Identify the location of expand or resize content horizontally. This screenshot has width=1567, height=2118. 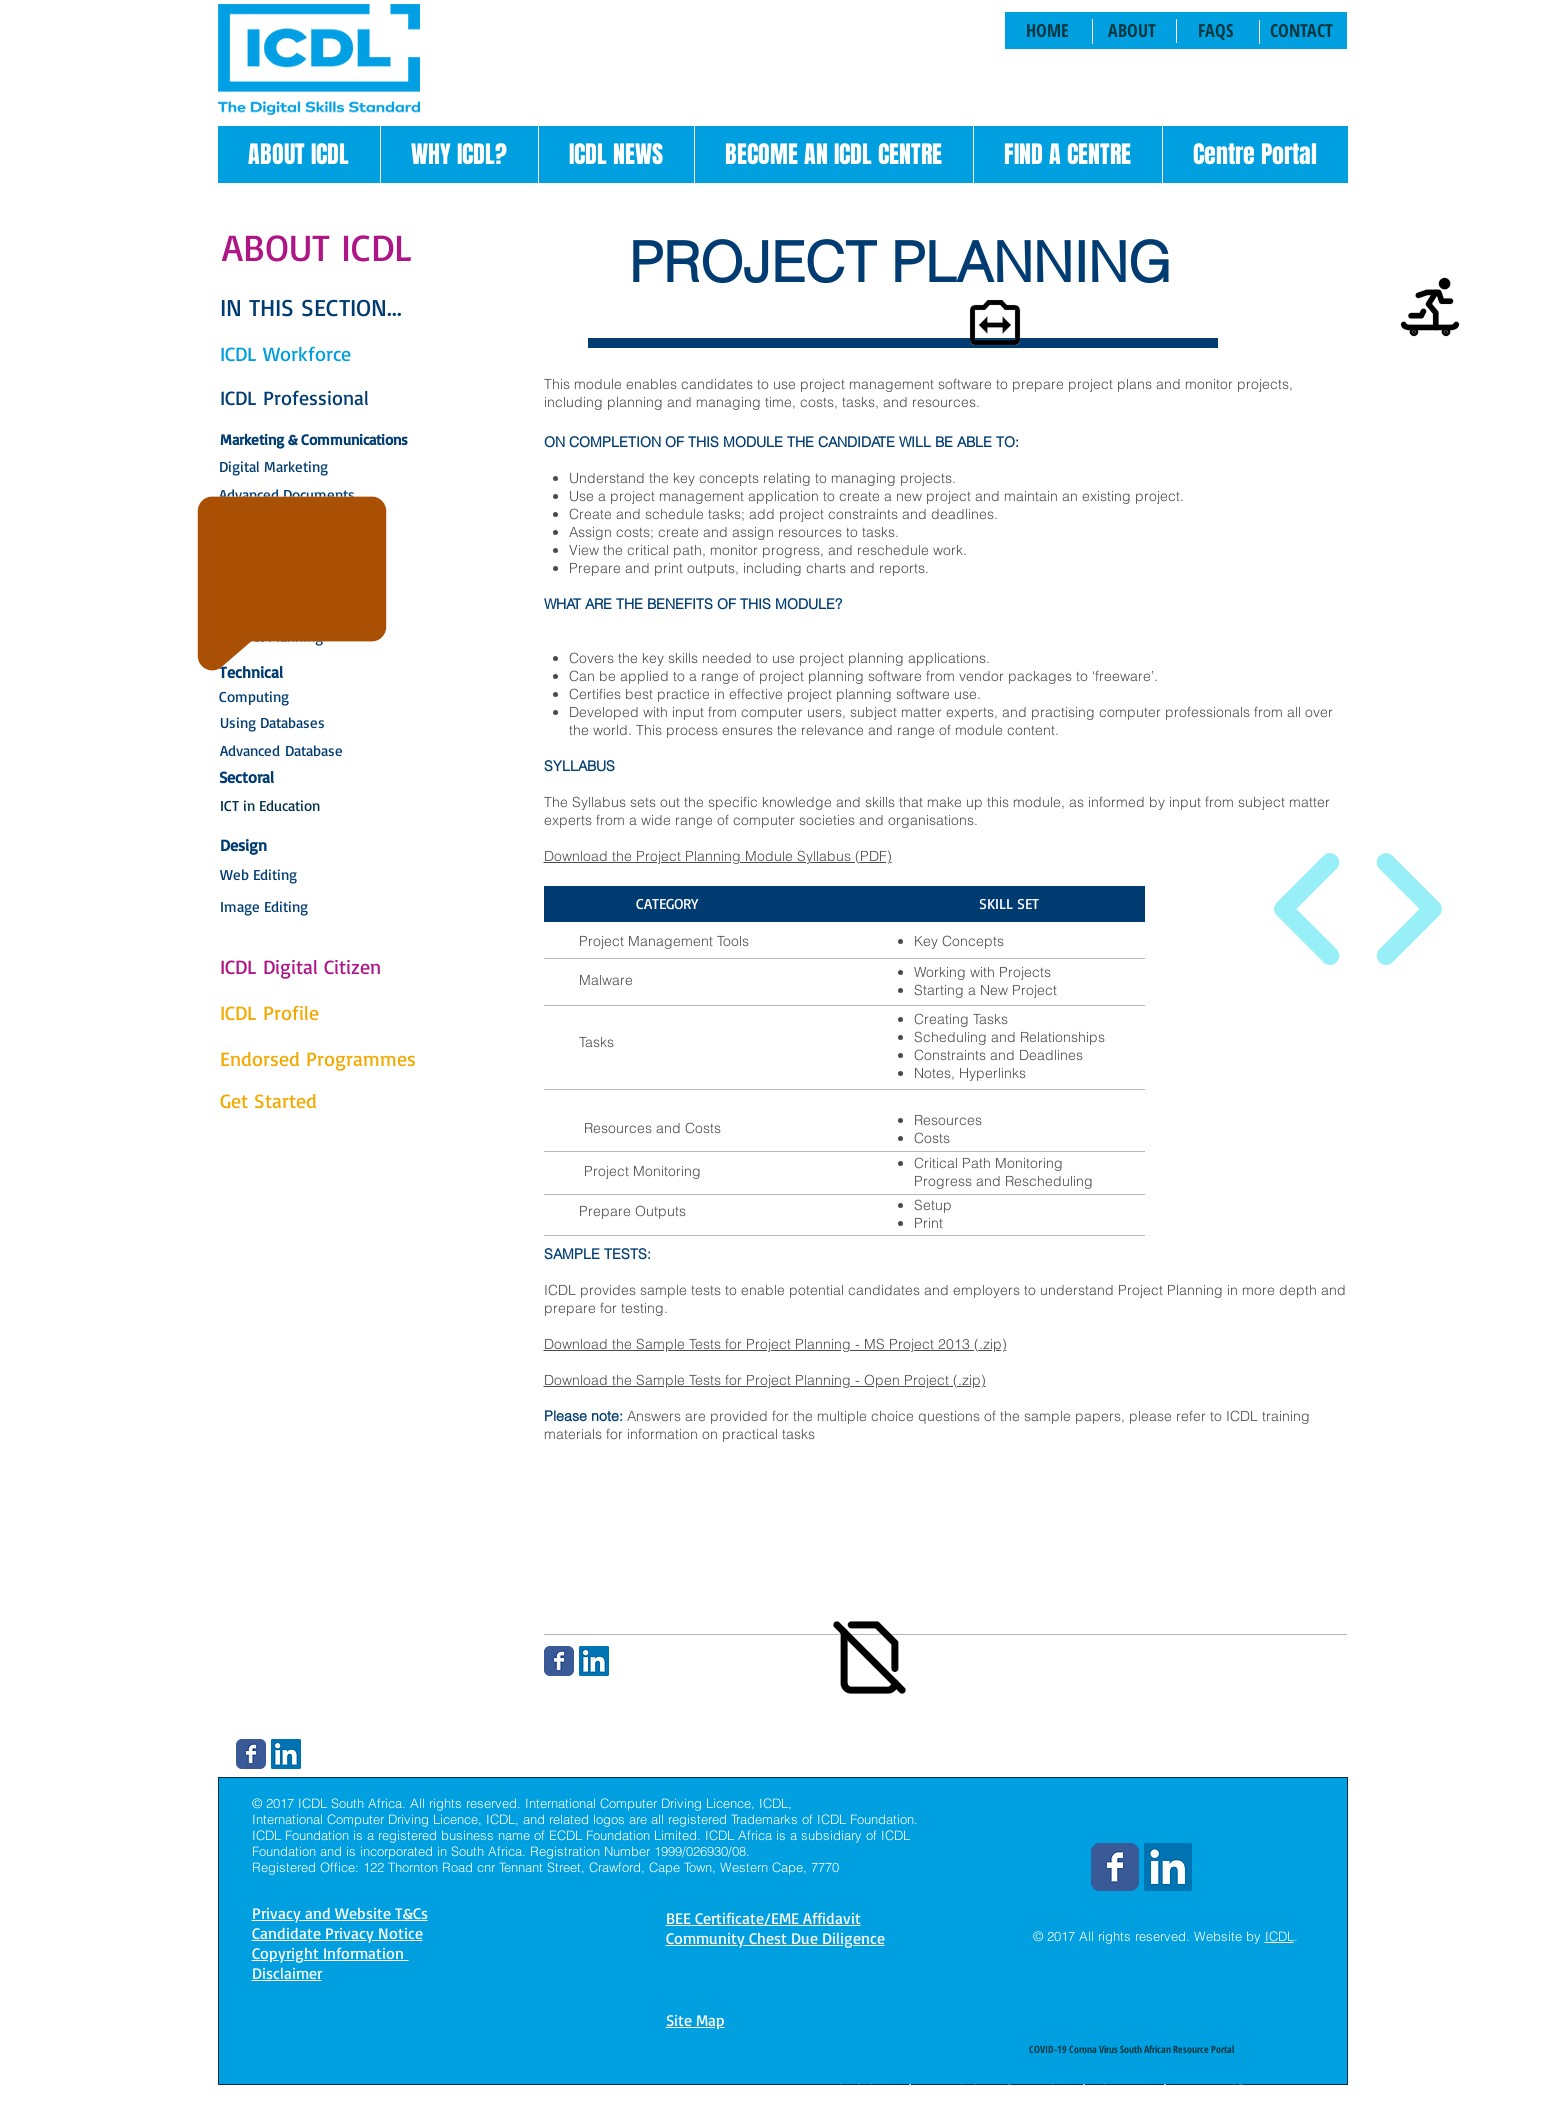
(1358, 909).